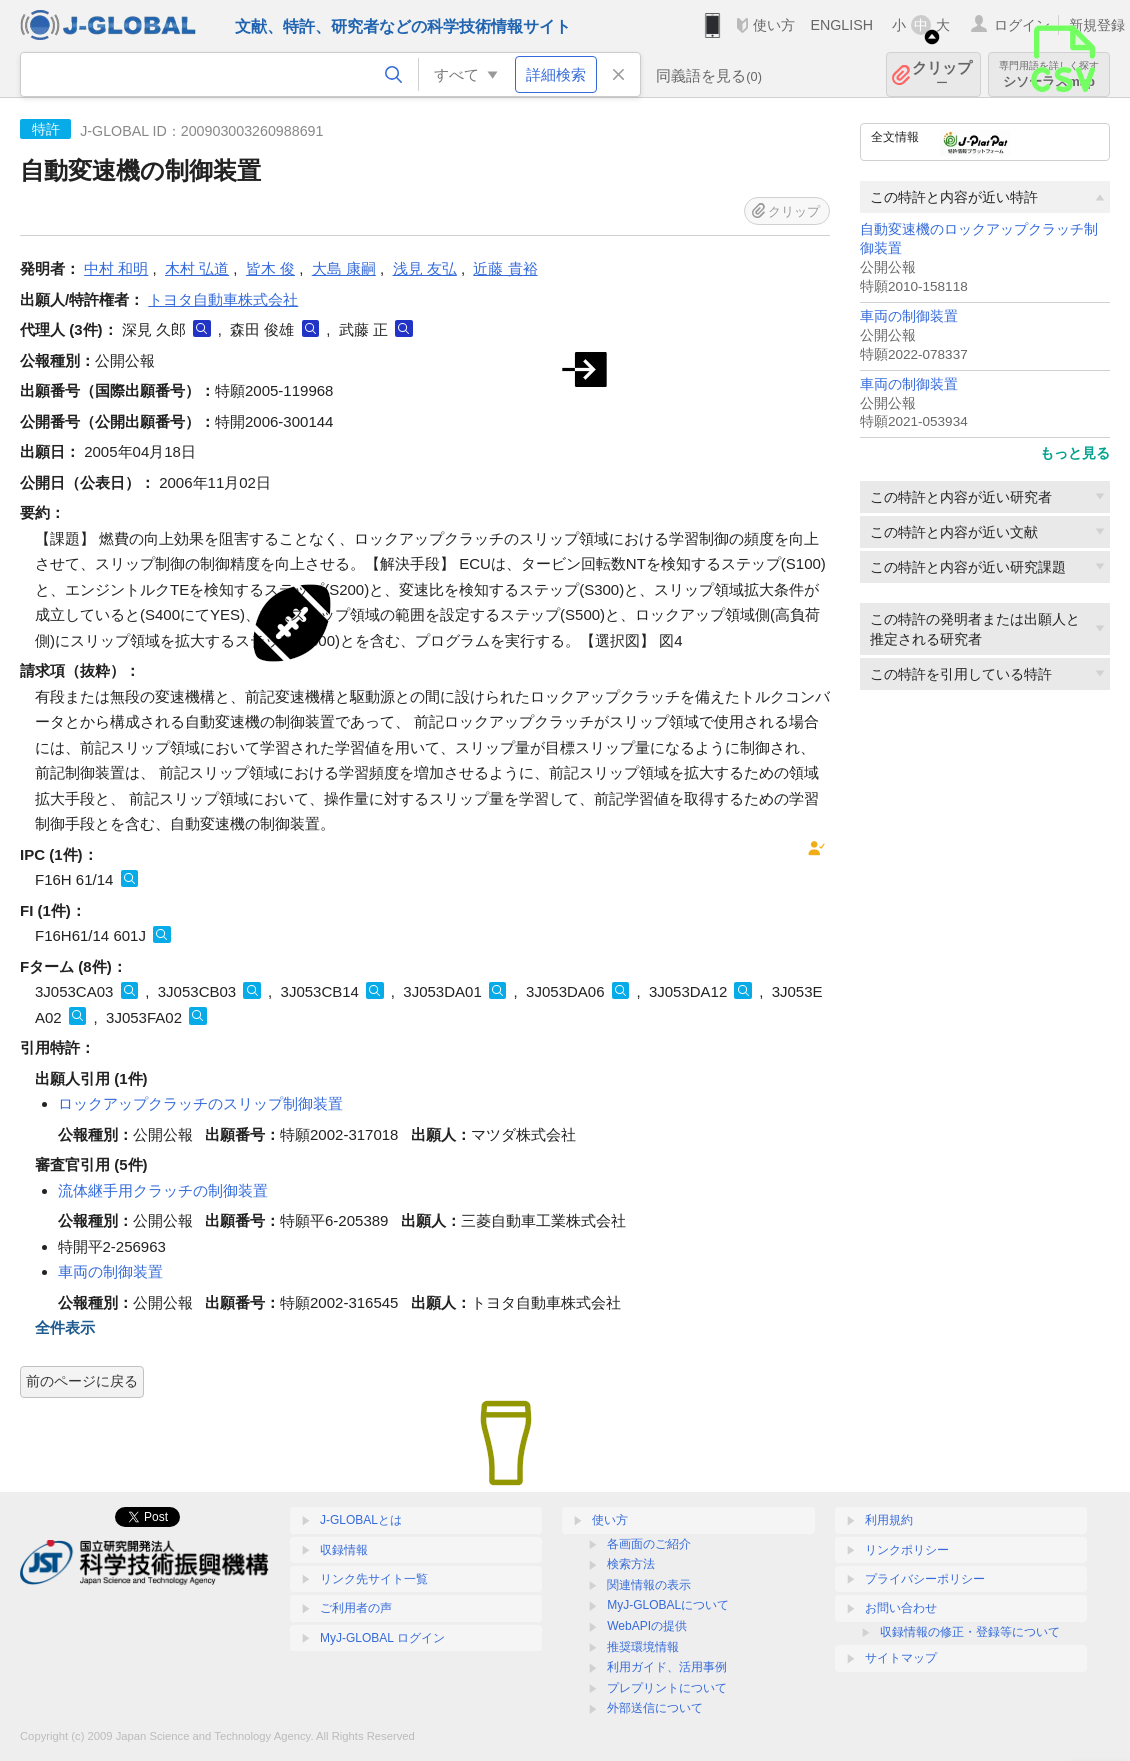 The height and width of the screenshot is (1761, 1130). Describe the element at coordinates (932, 37) in the screenshot. I see `collapse an expanded section` at that location.